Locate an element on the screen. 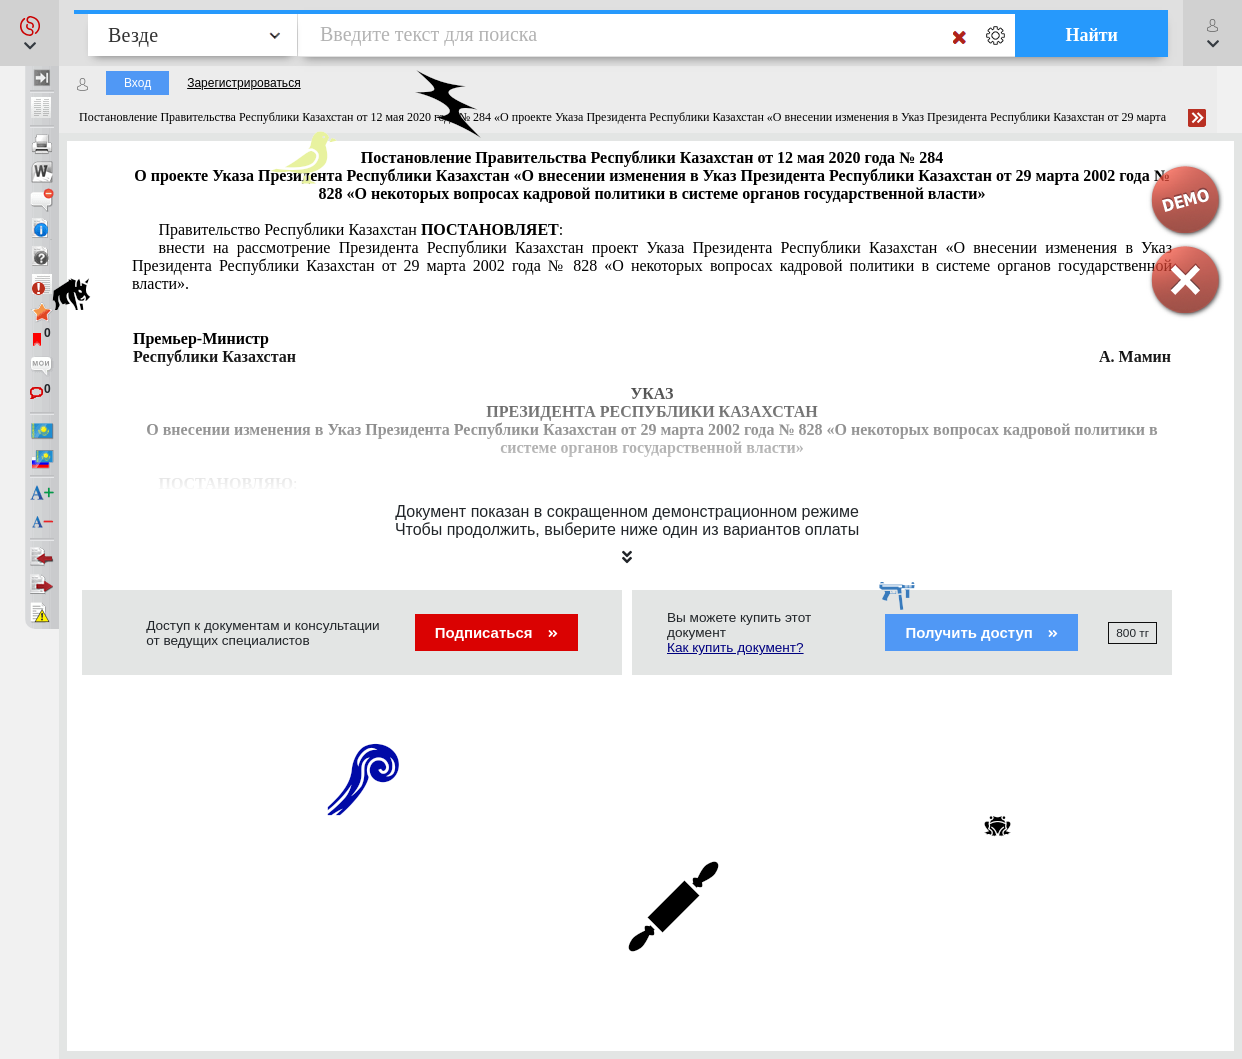 The width and height of the screenshot is (1242, 1059). access baking or cooking tools is located at coordinates (673, 906).